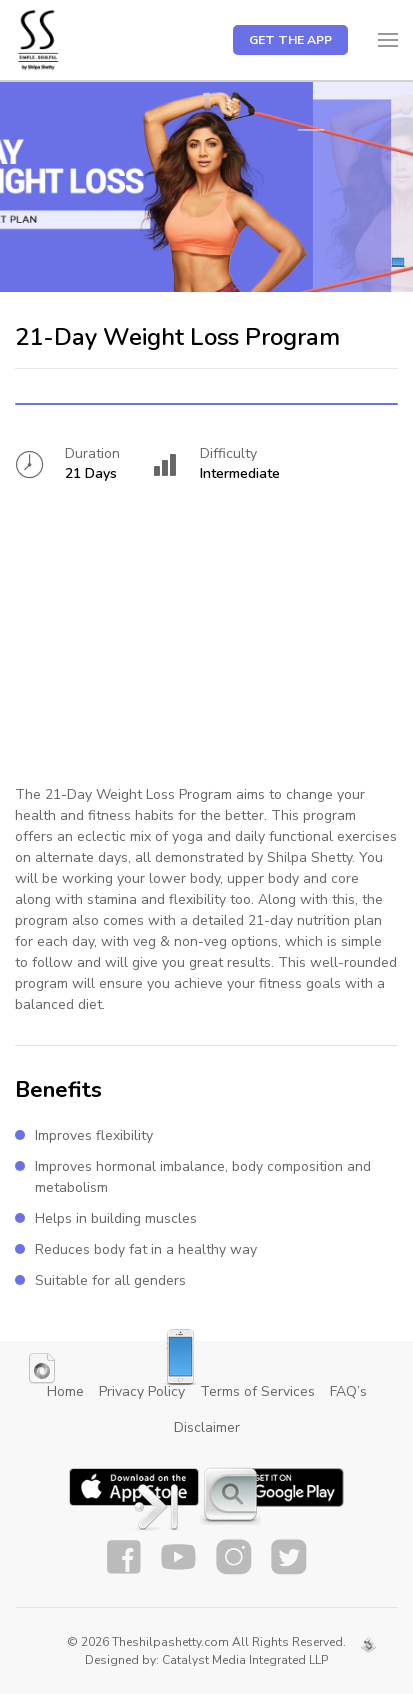  What do you see at coordinates (180, 1357) in the screenshot?
I see `iPhone 5s device connected to your system` at bounding box center [180, 1357].